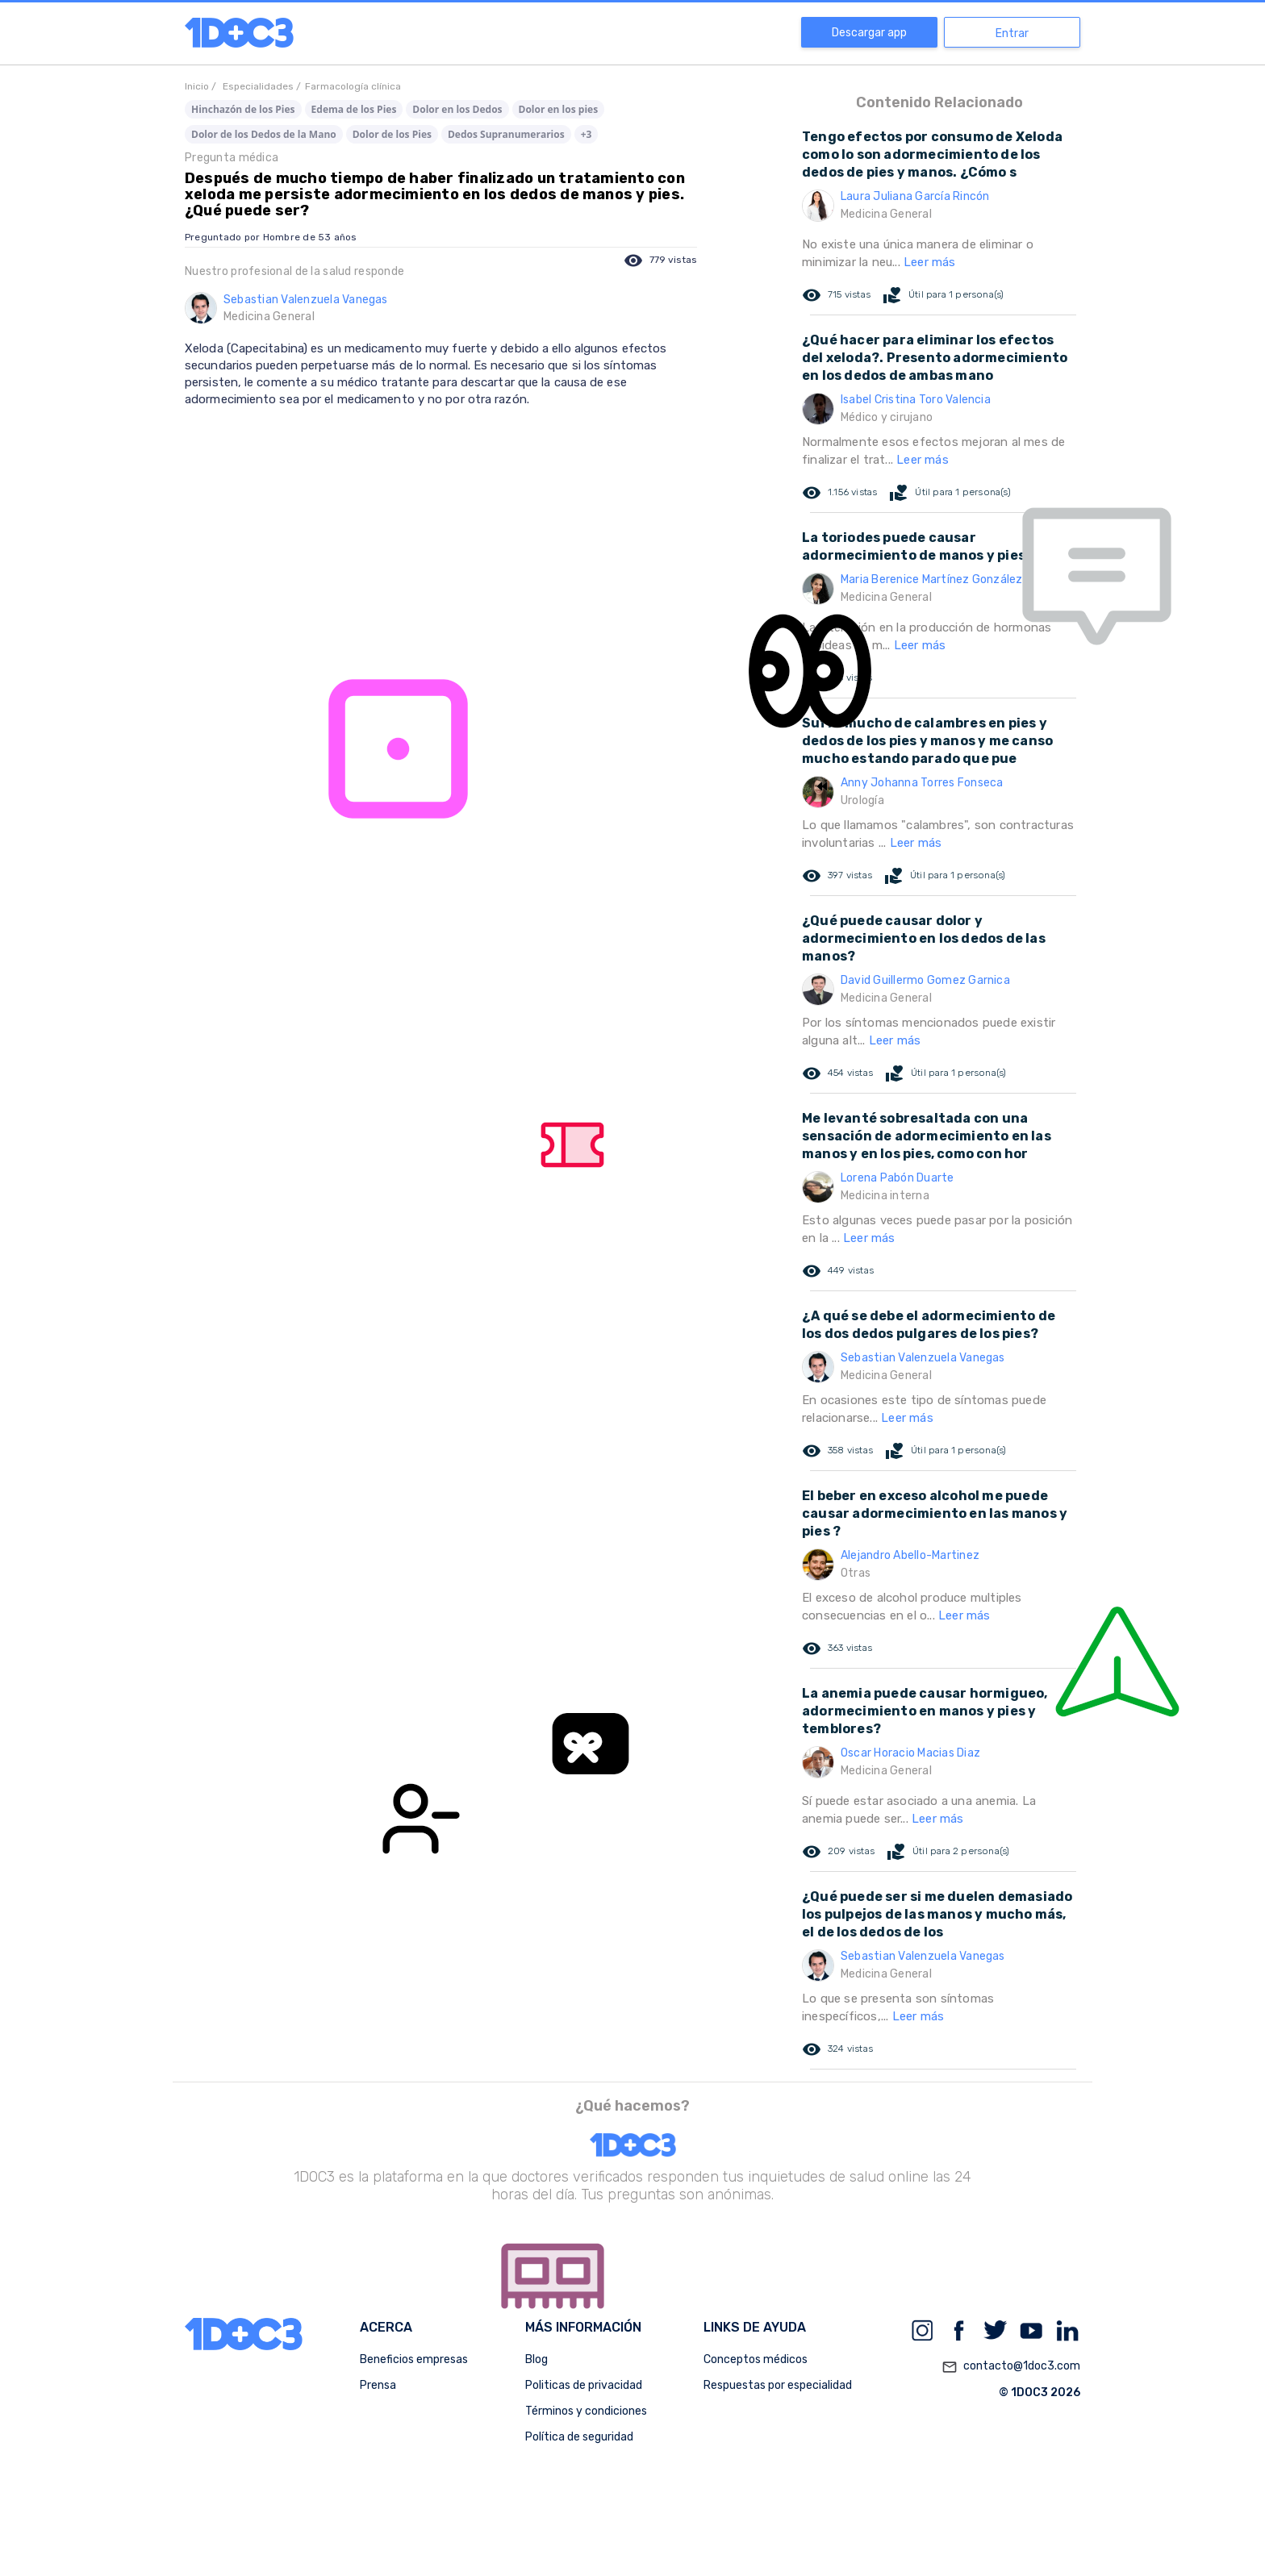 The width and height of the screenshot is (1265, 2576). What do you see at coordinates (823, 786) in the screenshot?
I see `skip to previous track` at bounding box center [823, 786].